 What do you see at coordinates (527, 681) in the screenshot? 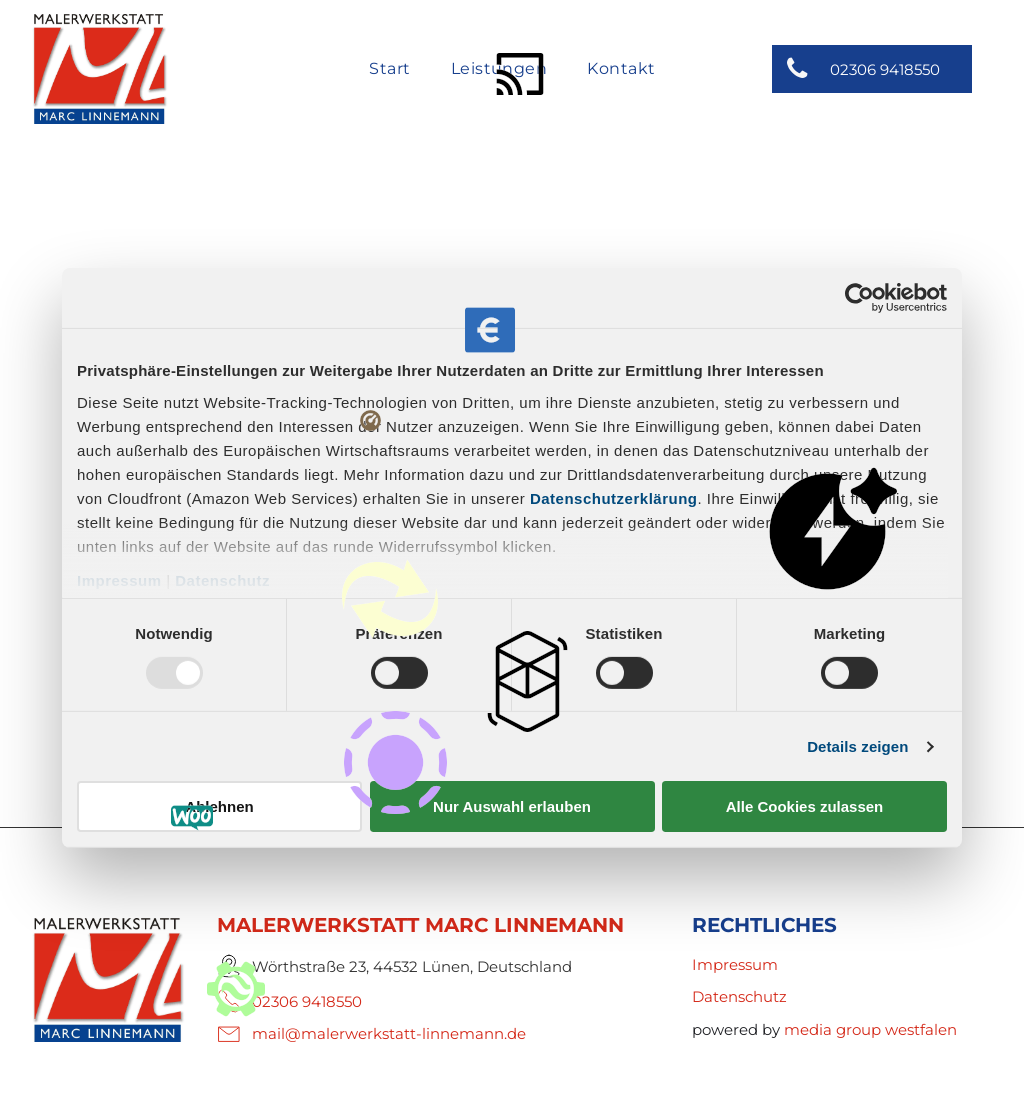
I see `fantom blockchain network logo` at bounding box center [527, 681].